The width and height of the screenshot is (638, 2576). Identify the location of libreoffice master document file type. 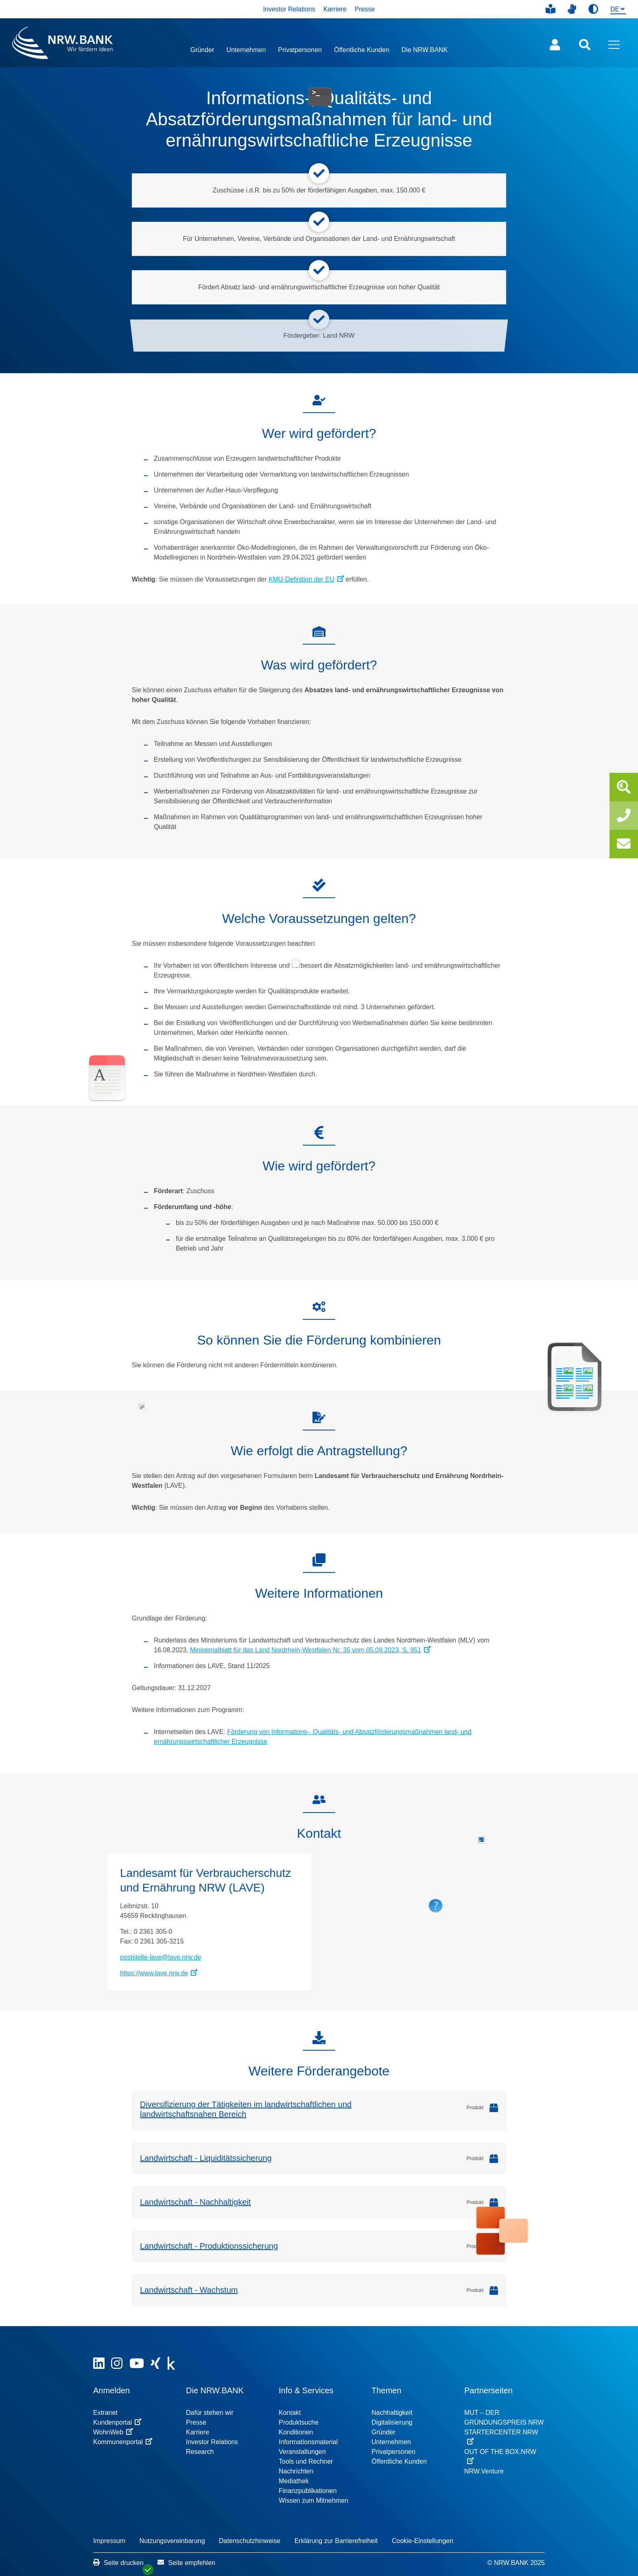
(575, 1377).